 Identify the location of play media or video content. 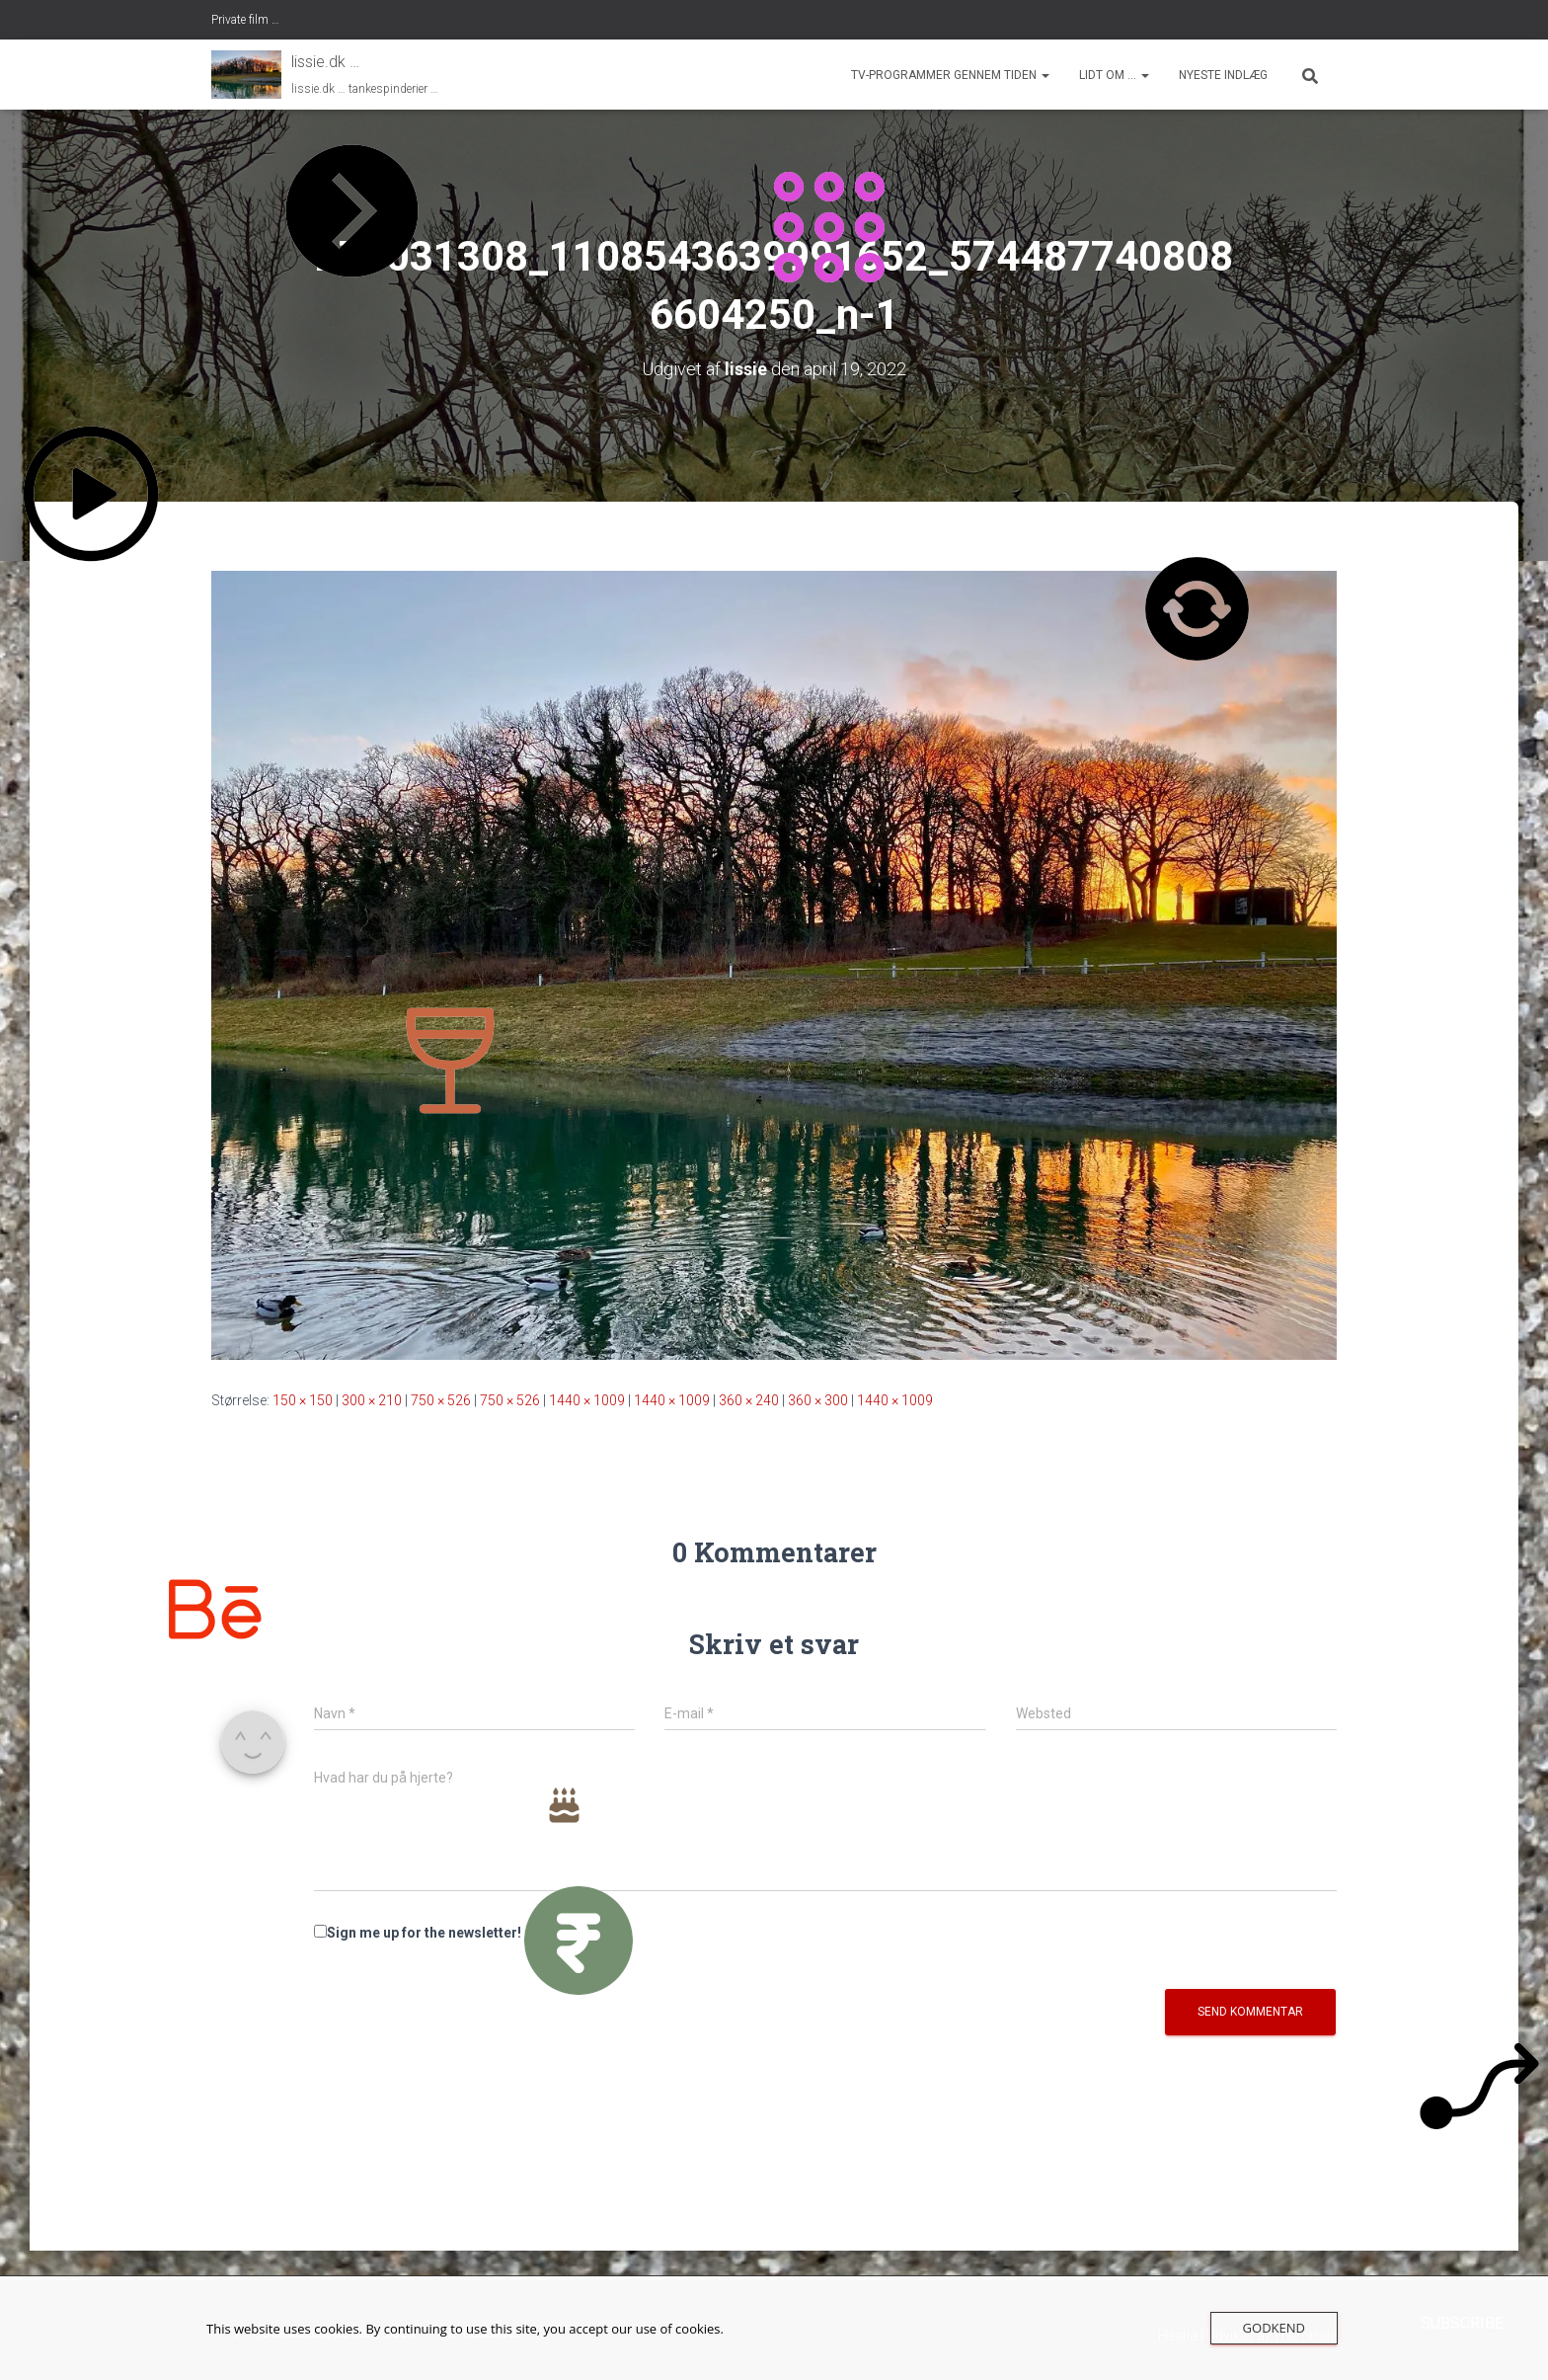
(91, 494).